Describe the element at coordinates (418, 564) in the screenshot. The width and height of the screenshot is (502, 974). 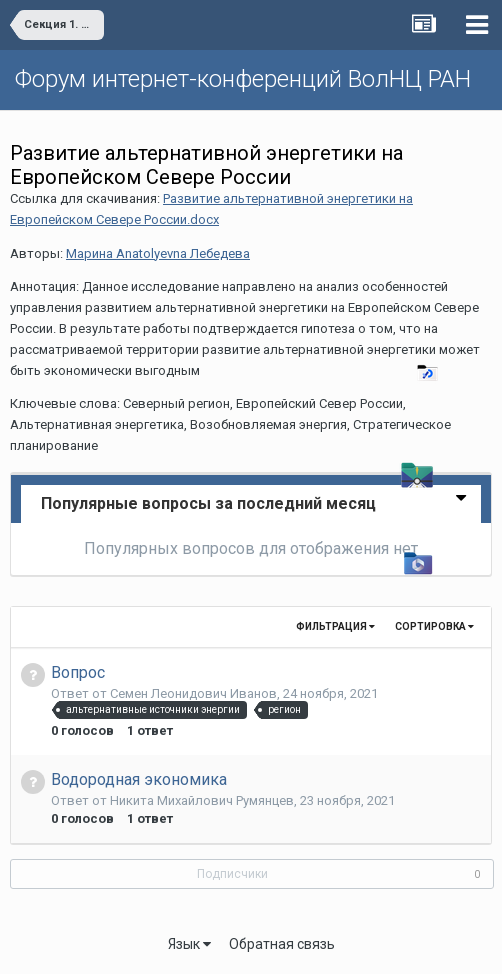
I see `open Microsoft 365 files folder` at that location.